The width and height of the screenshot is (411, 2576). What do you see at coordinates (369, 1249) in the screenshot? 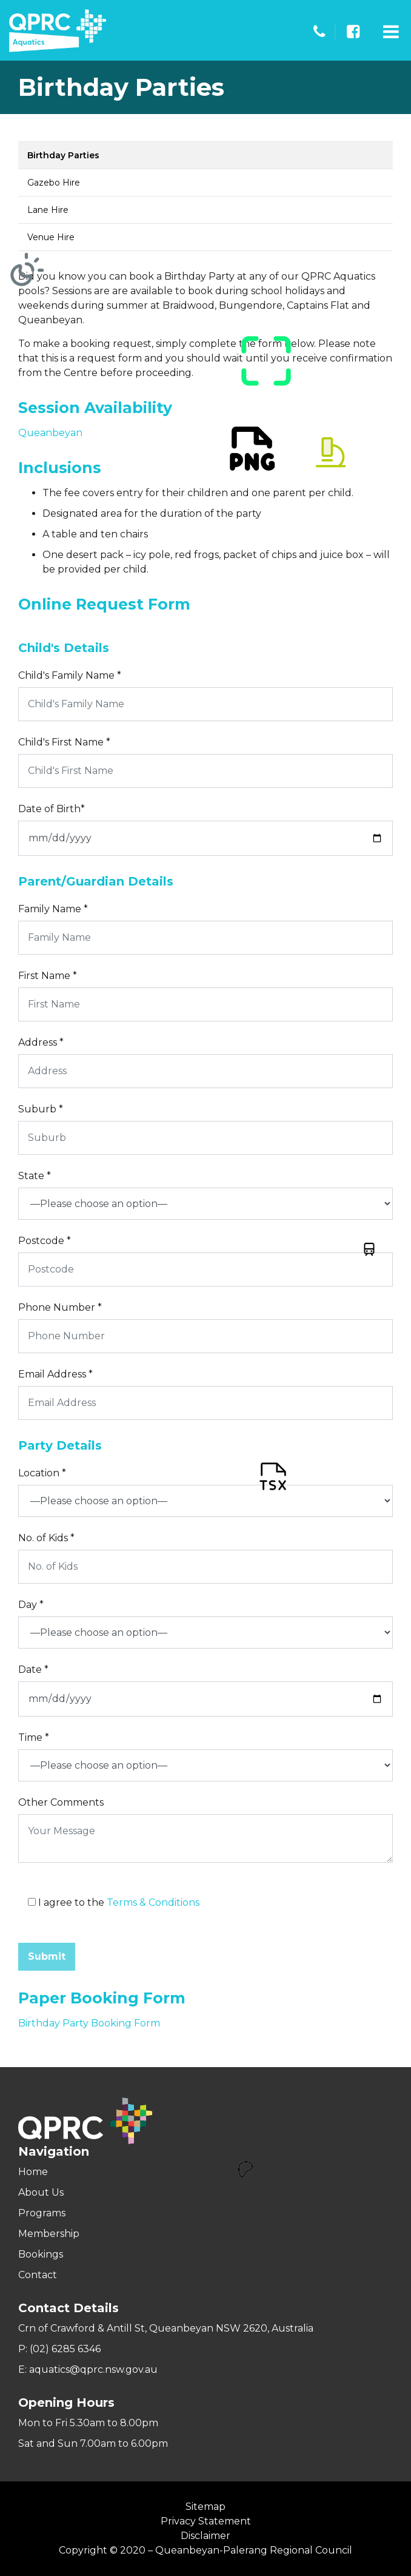
I see `view train schedules or rail services` at bounding box center [369, 1249].